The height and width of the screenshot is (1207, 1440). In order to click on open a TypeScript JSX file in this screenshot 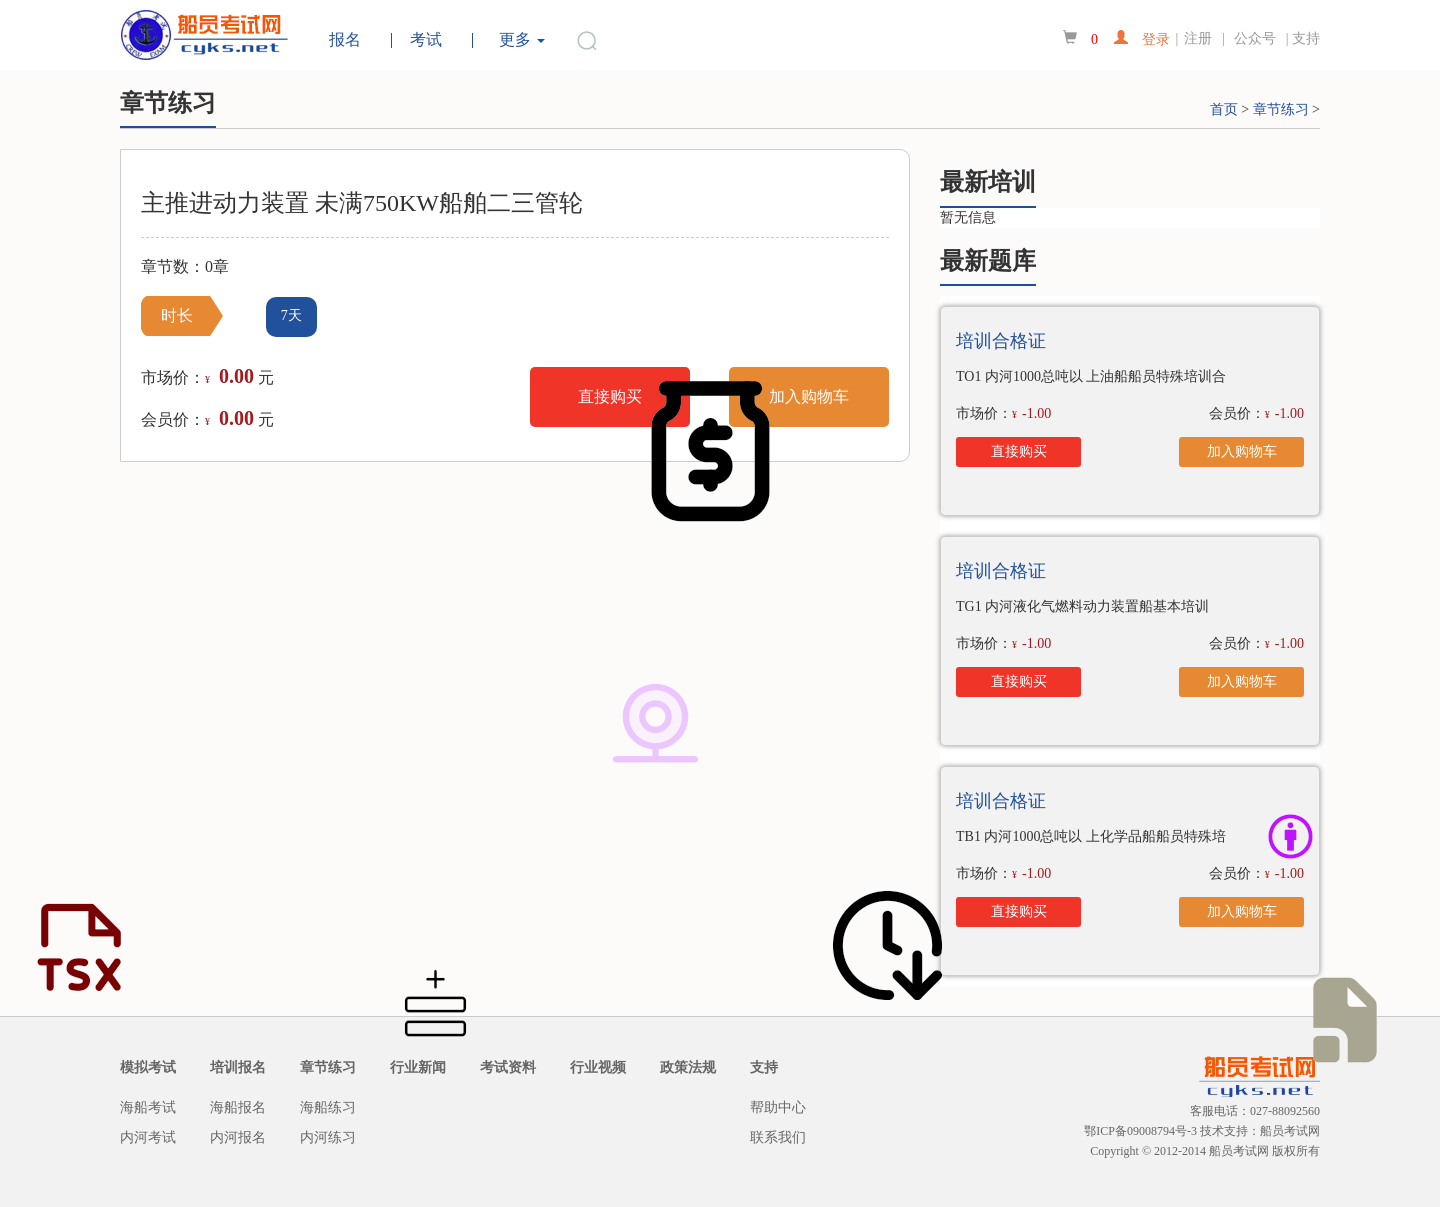, I will do `click(81, 951)`.